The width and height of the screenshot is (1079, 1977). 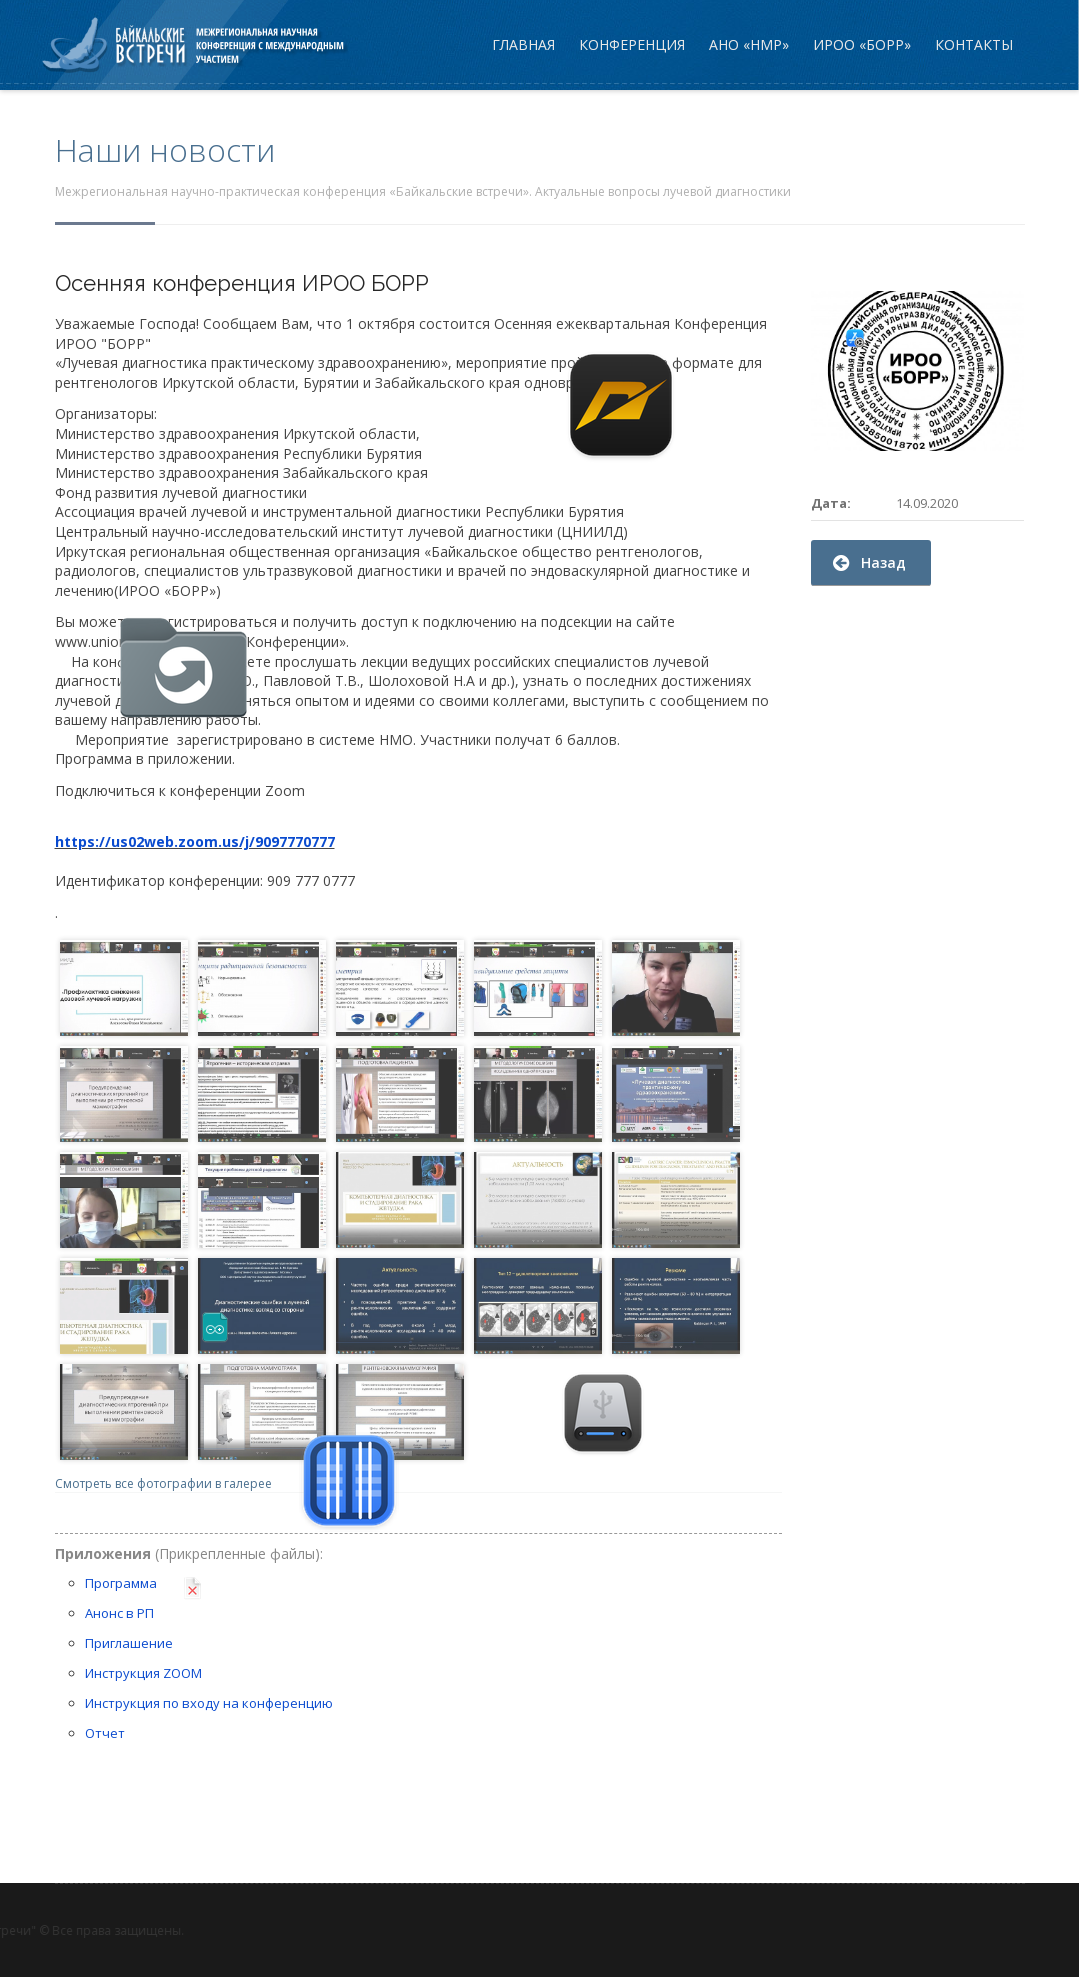 I want to click on launch need for speed undercover game, so click(x=621, y=405).